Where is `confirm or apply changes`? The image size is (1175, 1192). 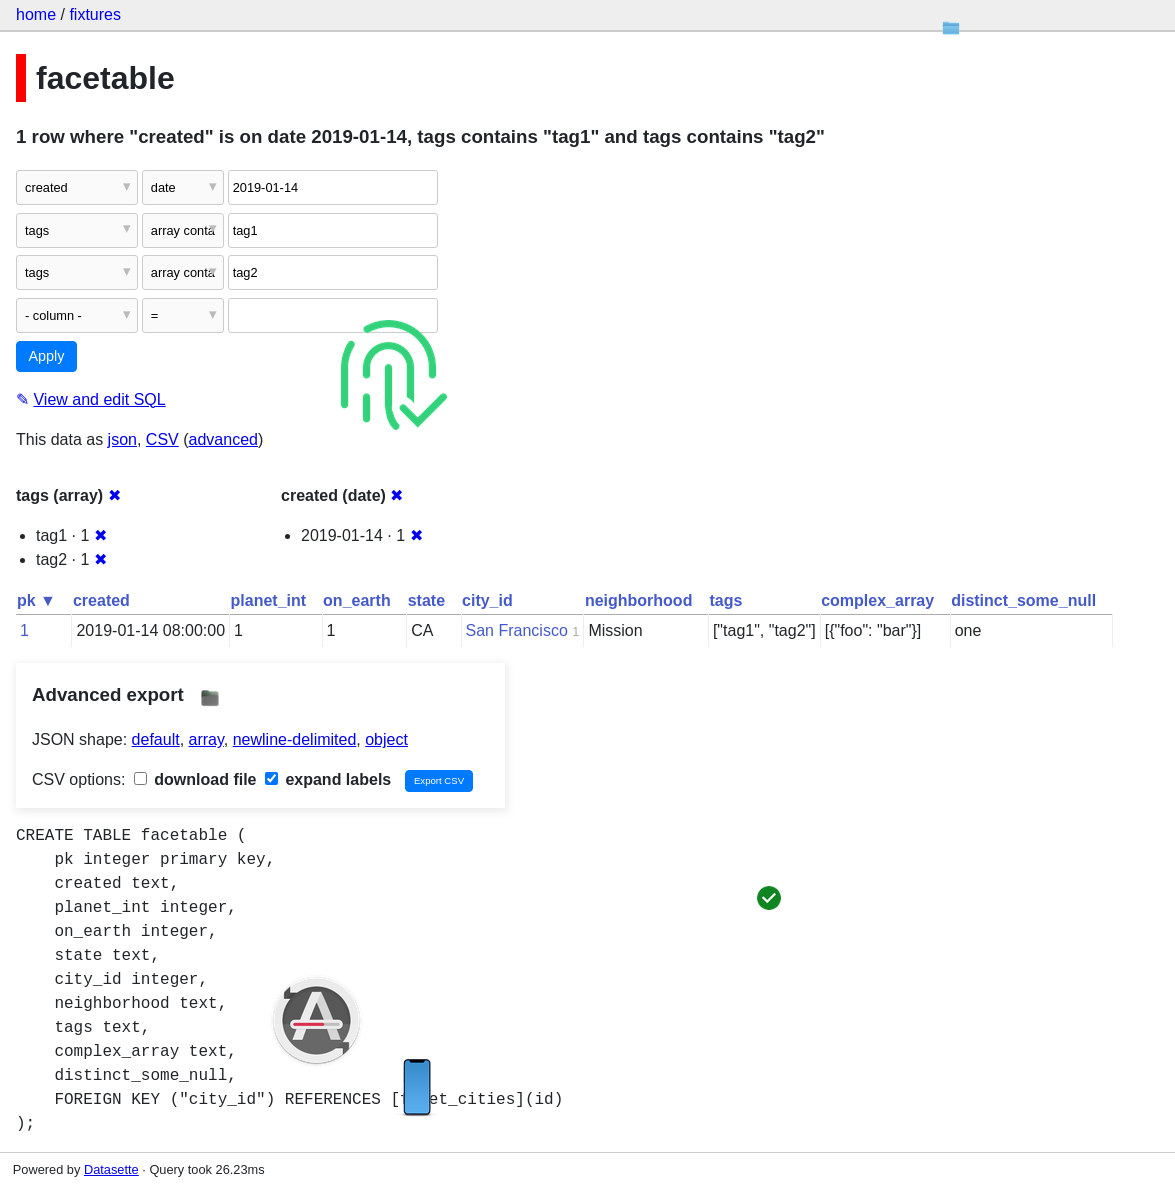 confirm or apply changes is located at coordinates (769, 898).